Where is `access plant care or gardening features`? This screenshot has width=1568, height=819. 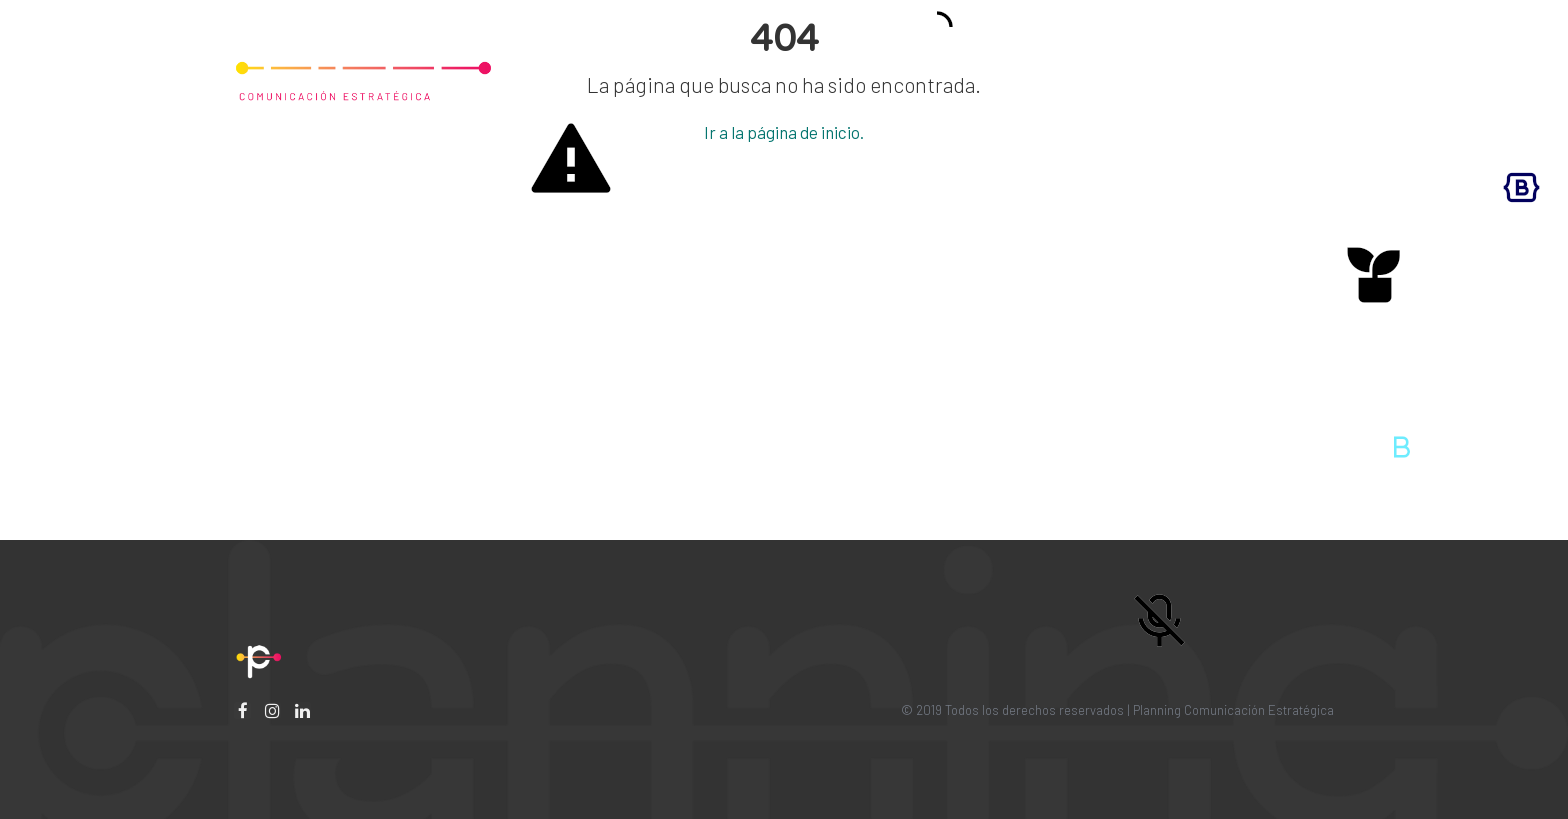
access plant care or gardening features is located at coordinates (1375, 275).